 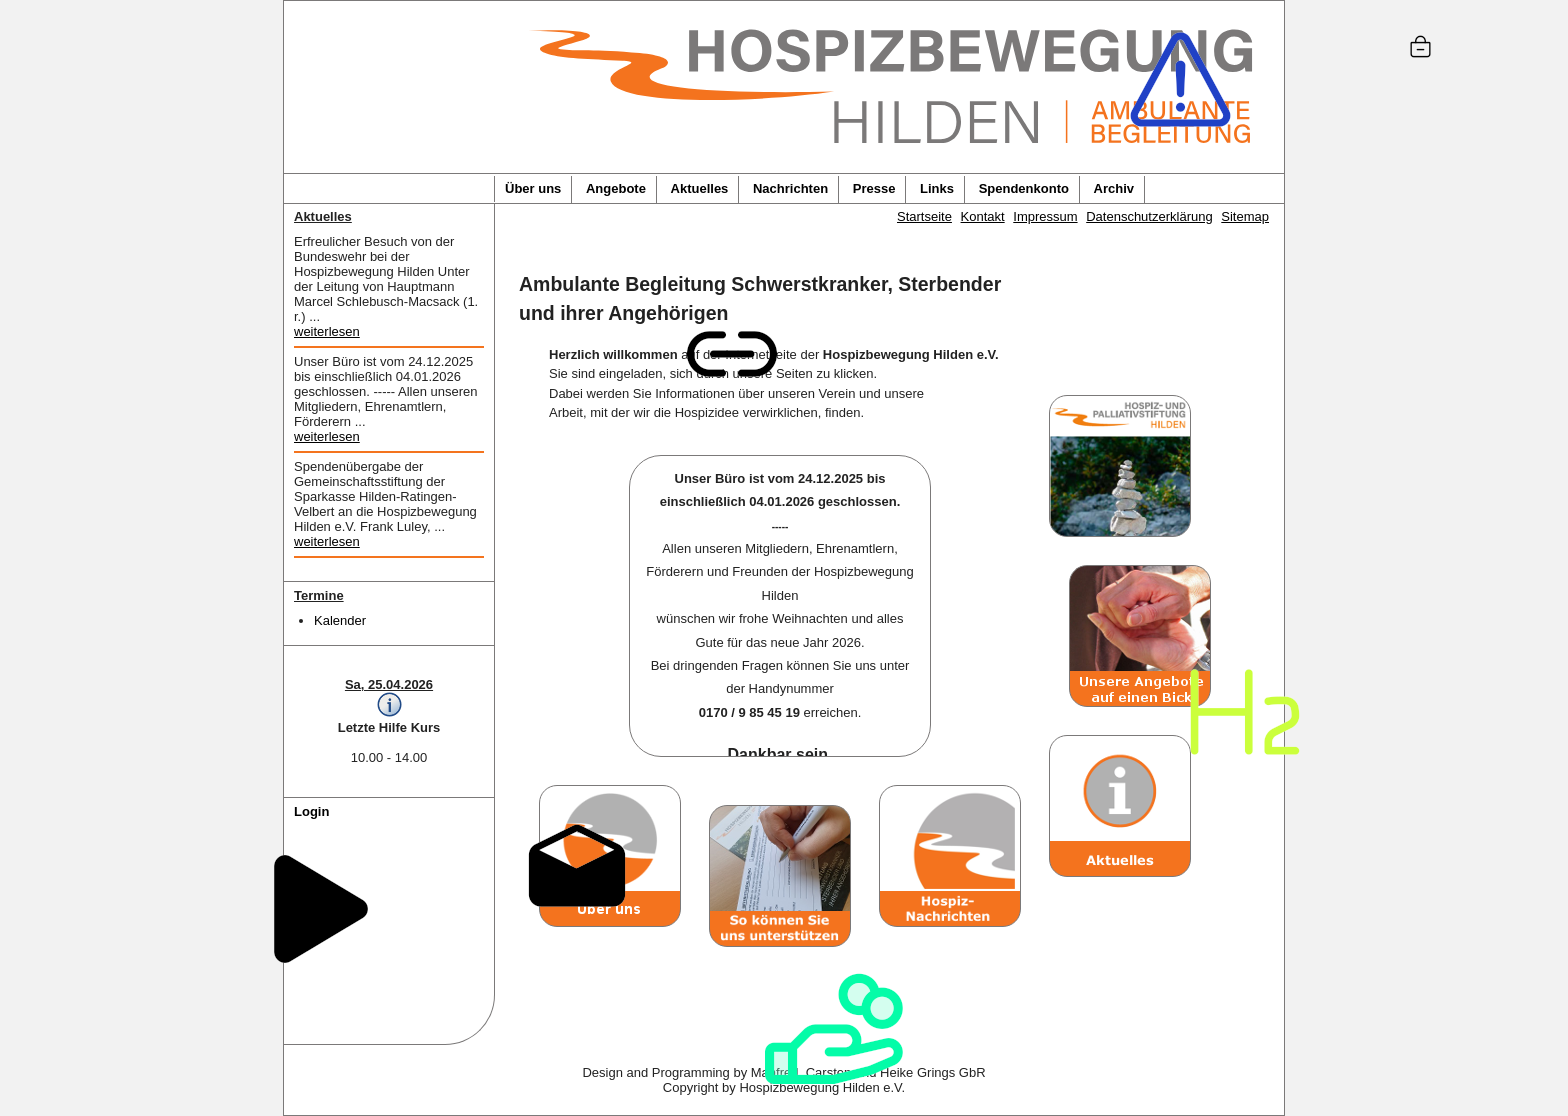 I want to click on indicates a warning or caution state, so click(x=1180, y=79).